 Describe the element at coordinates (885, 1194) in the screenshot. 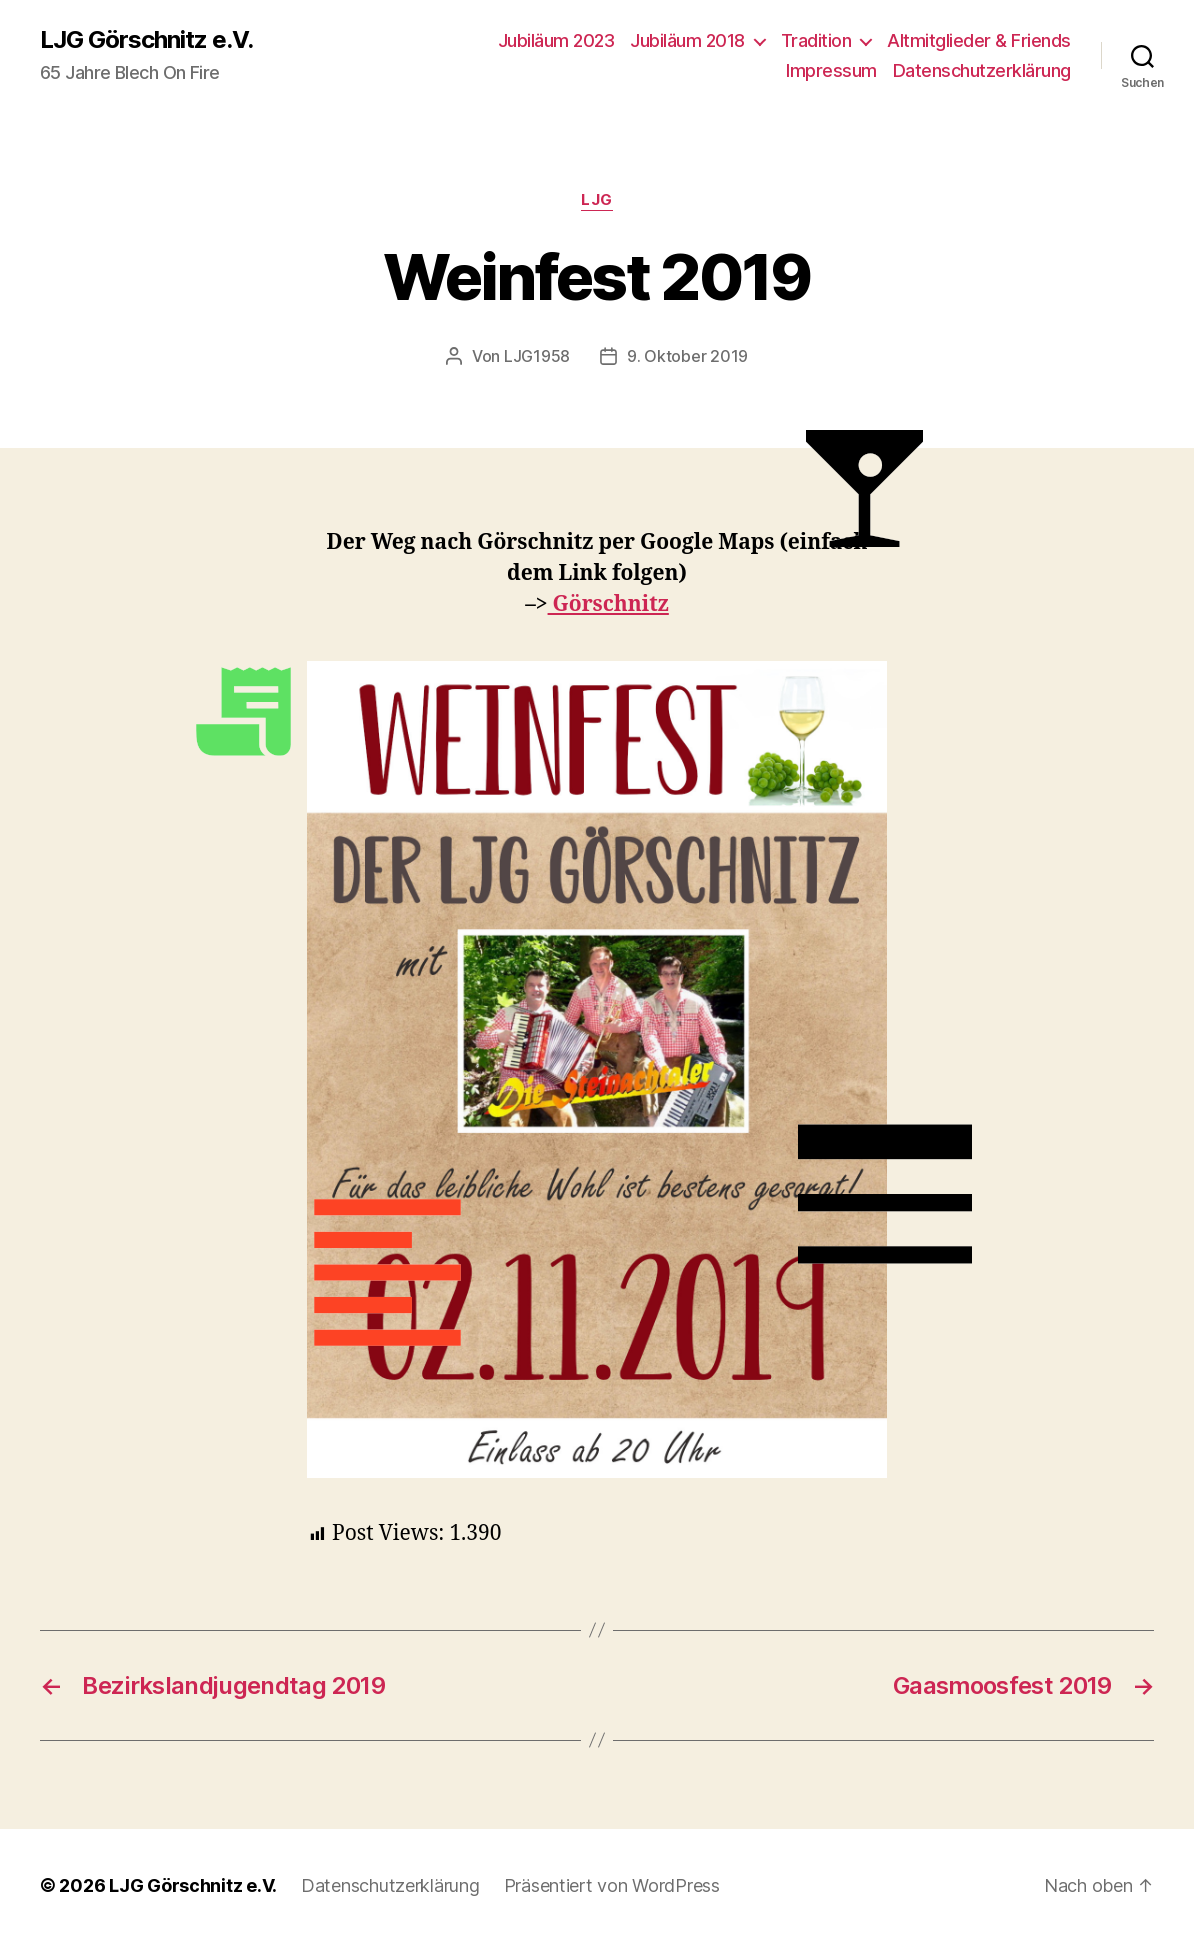

I see `view queue or playlist` at that location.